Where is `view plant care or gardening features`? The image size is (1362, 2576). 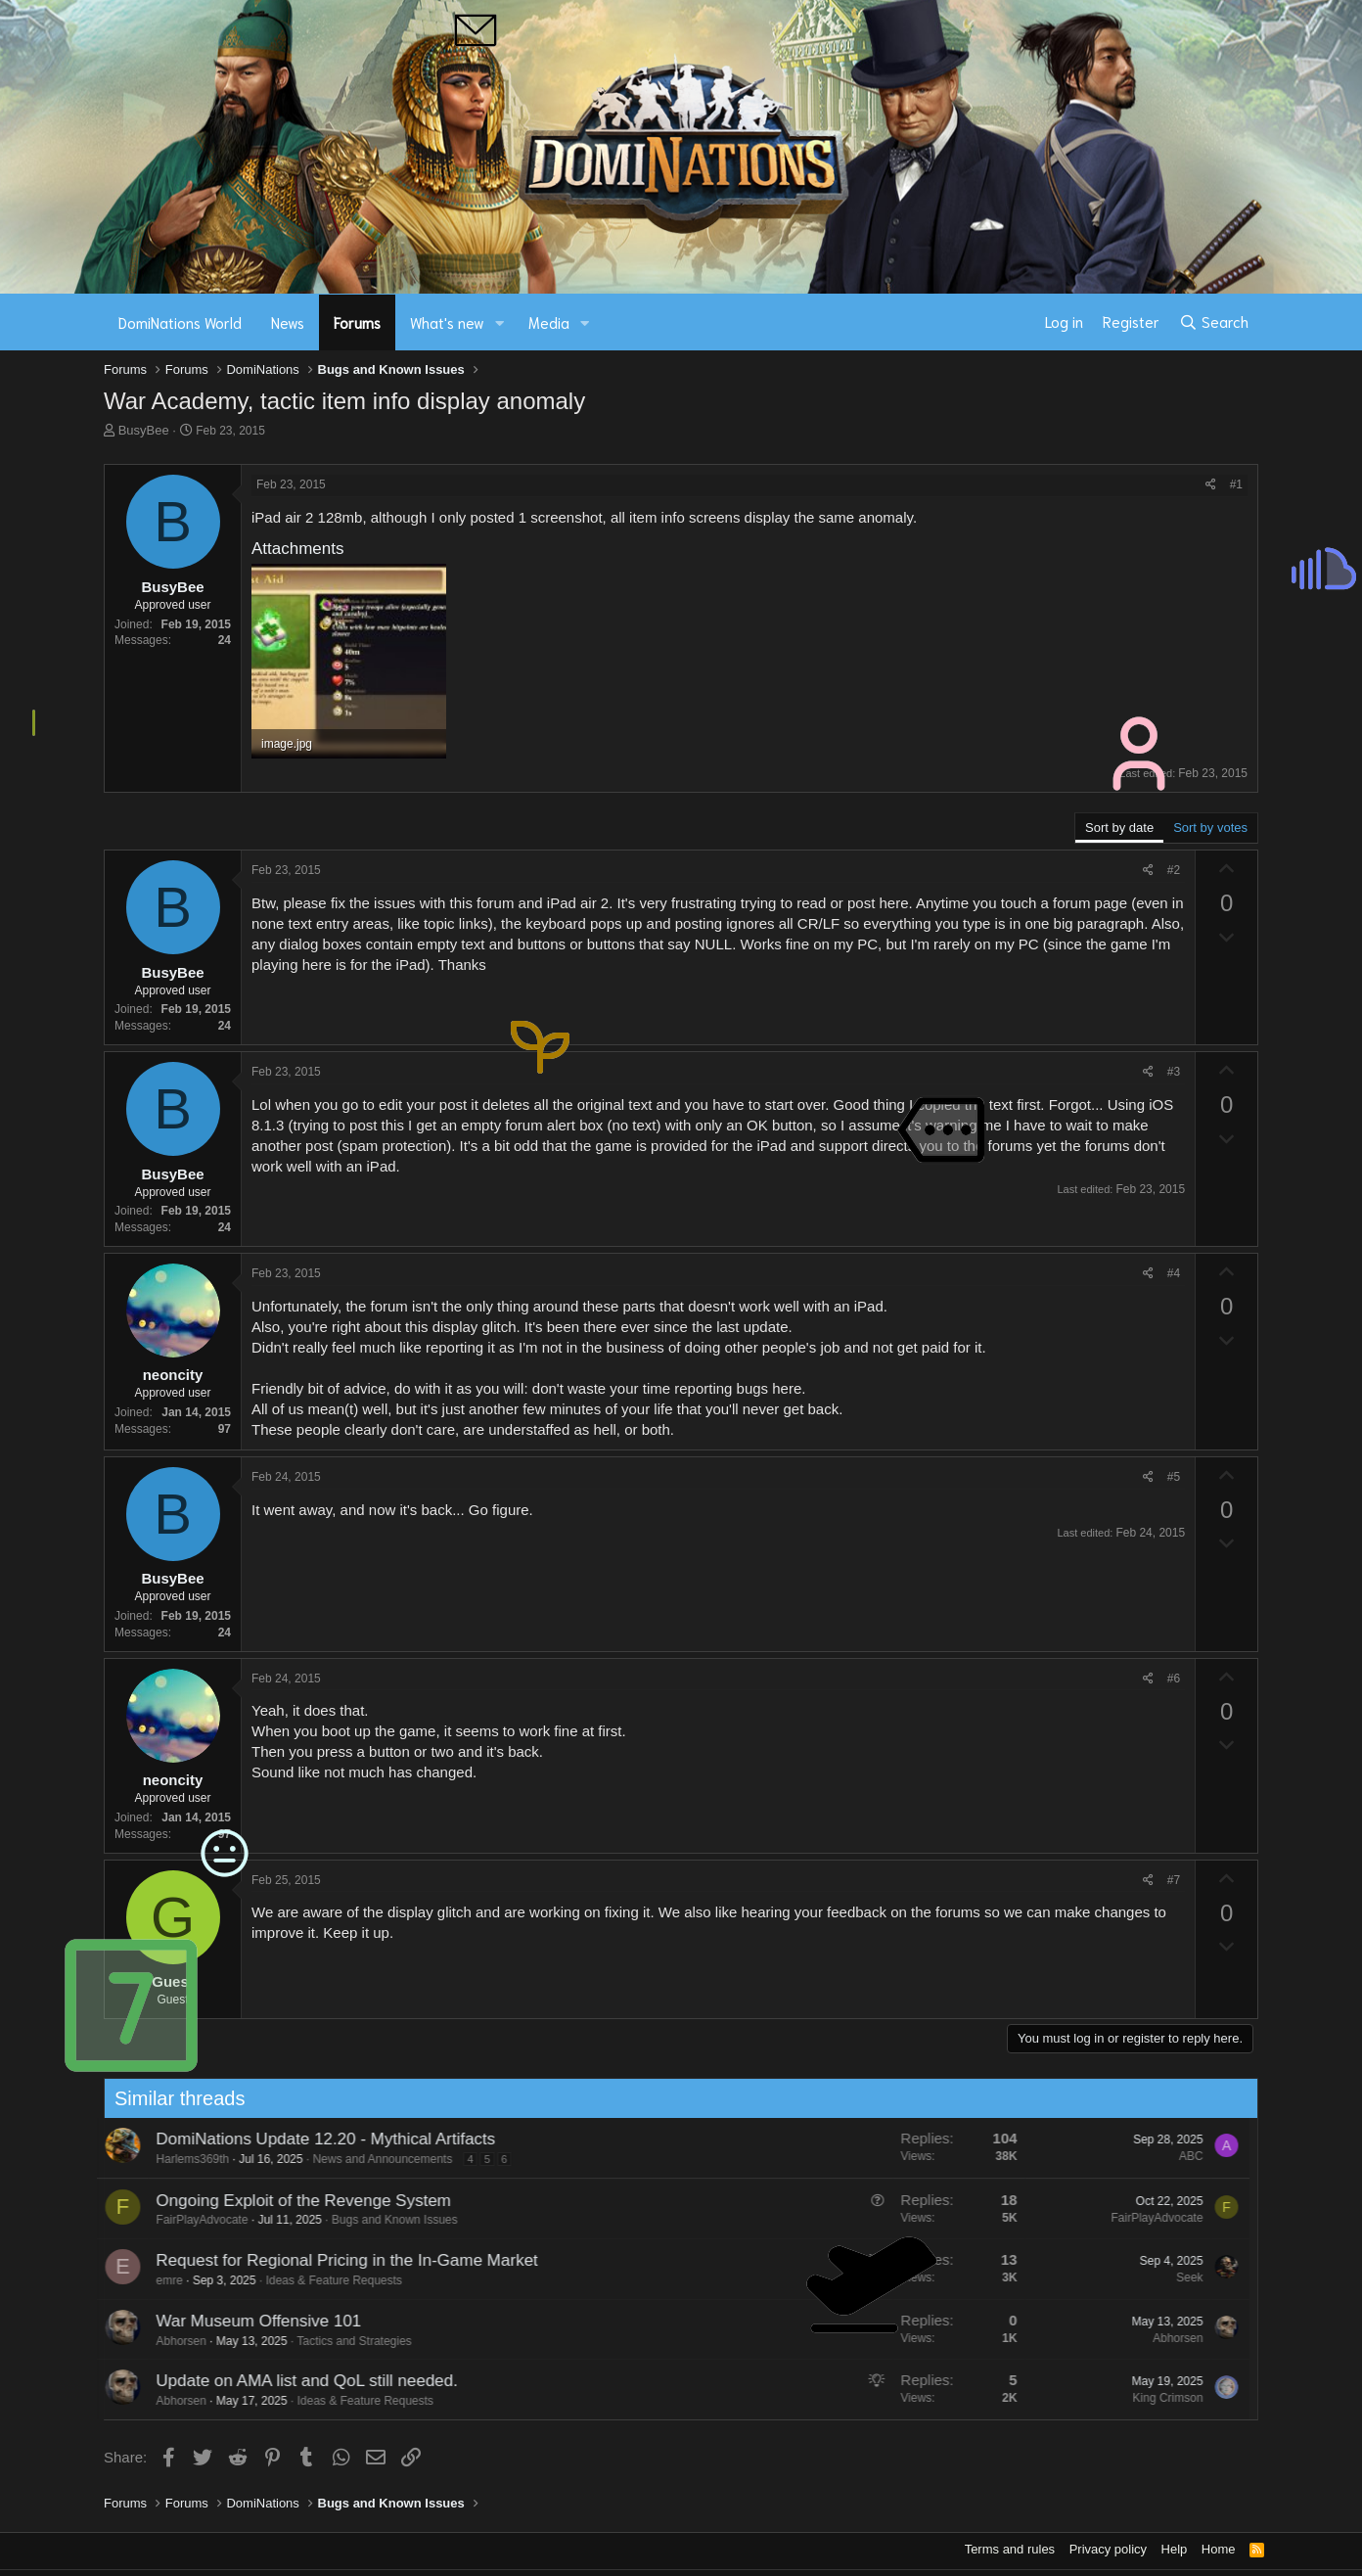 view plant care or gardening features is located at coordinates (540, 1047).